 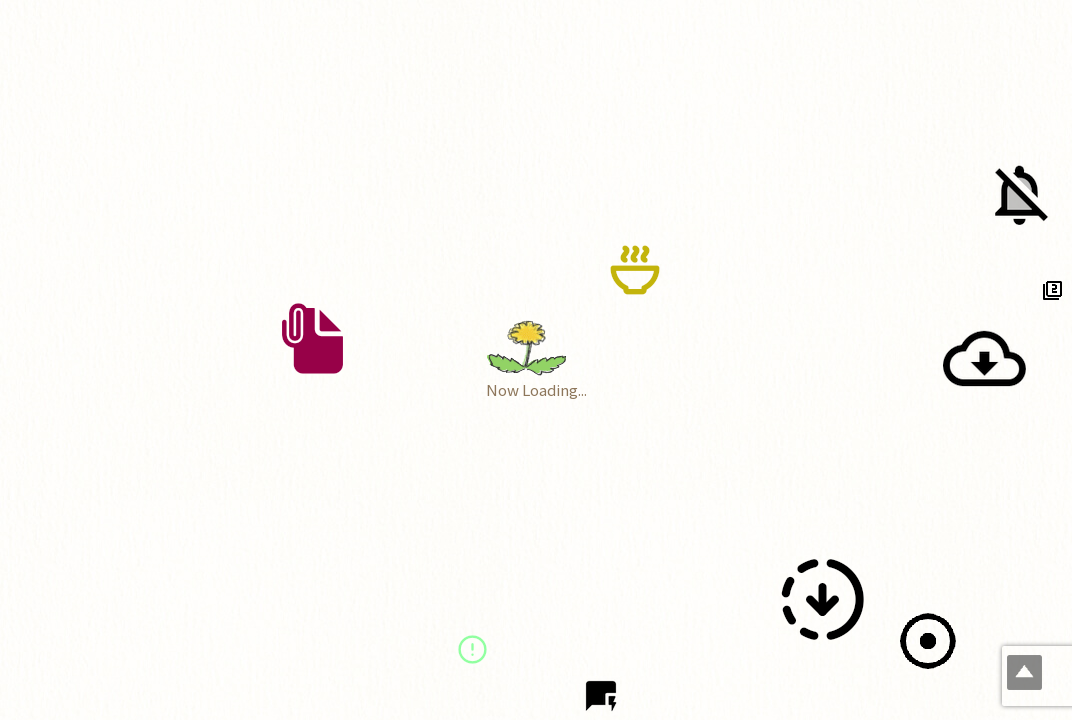 What do you see at coordinates (1019, 194) in the screenshot?
I see `mute or disable notifications` at bounding box center [1019, 194].